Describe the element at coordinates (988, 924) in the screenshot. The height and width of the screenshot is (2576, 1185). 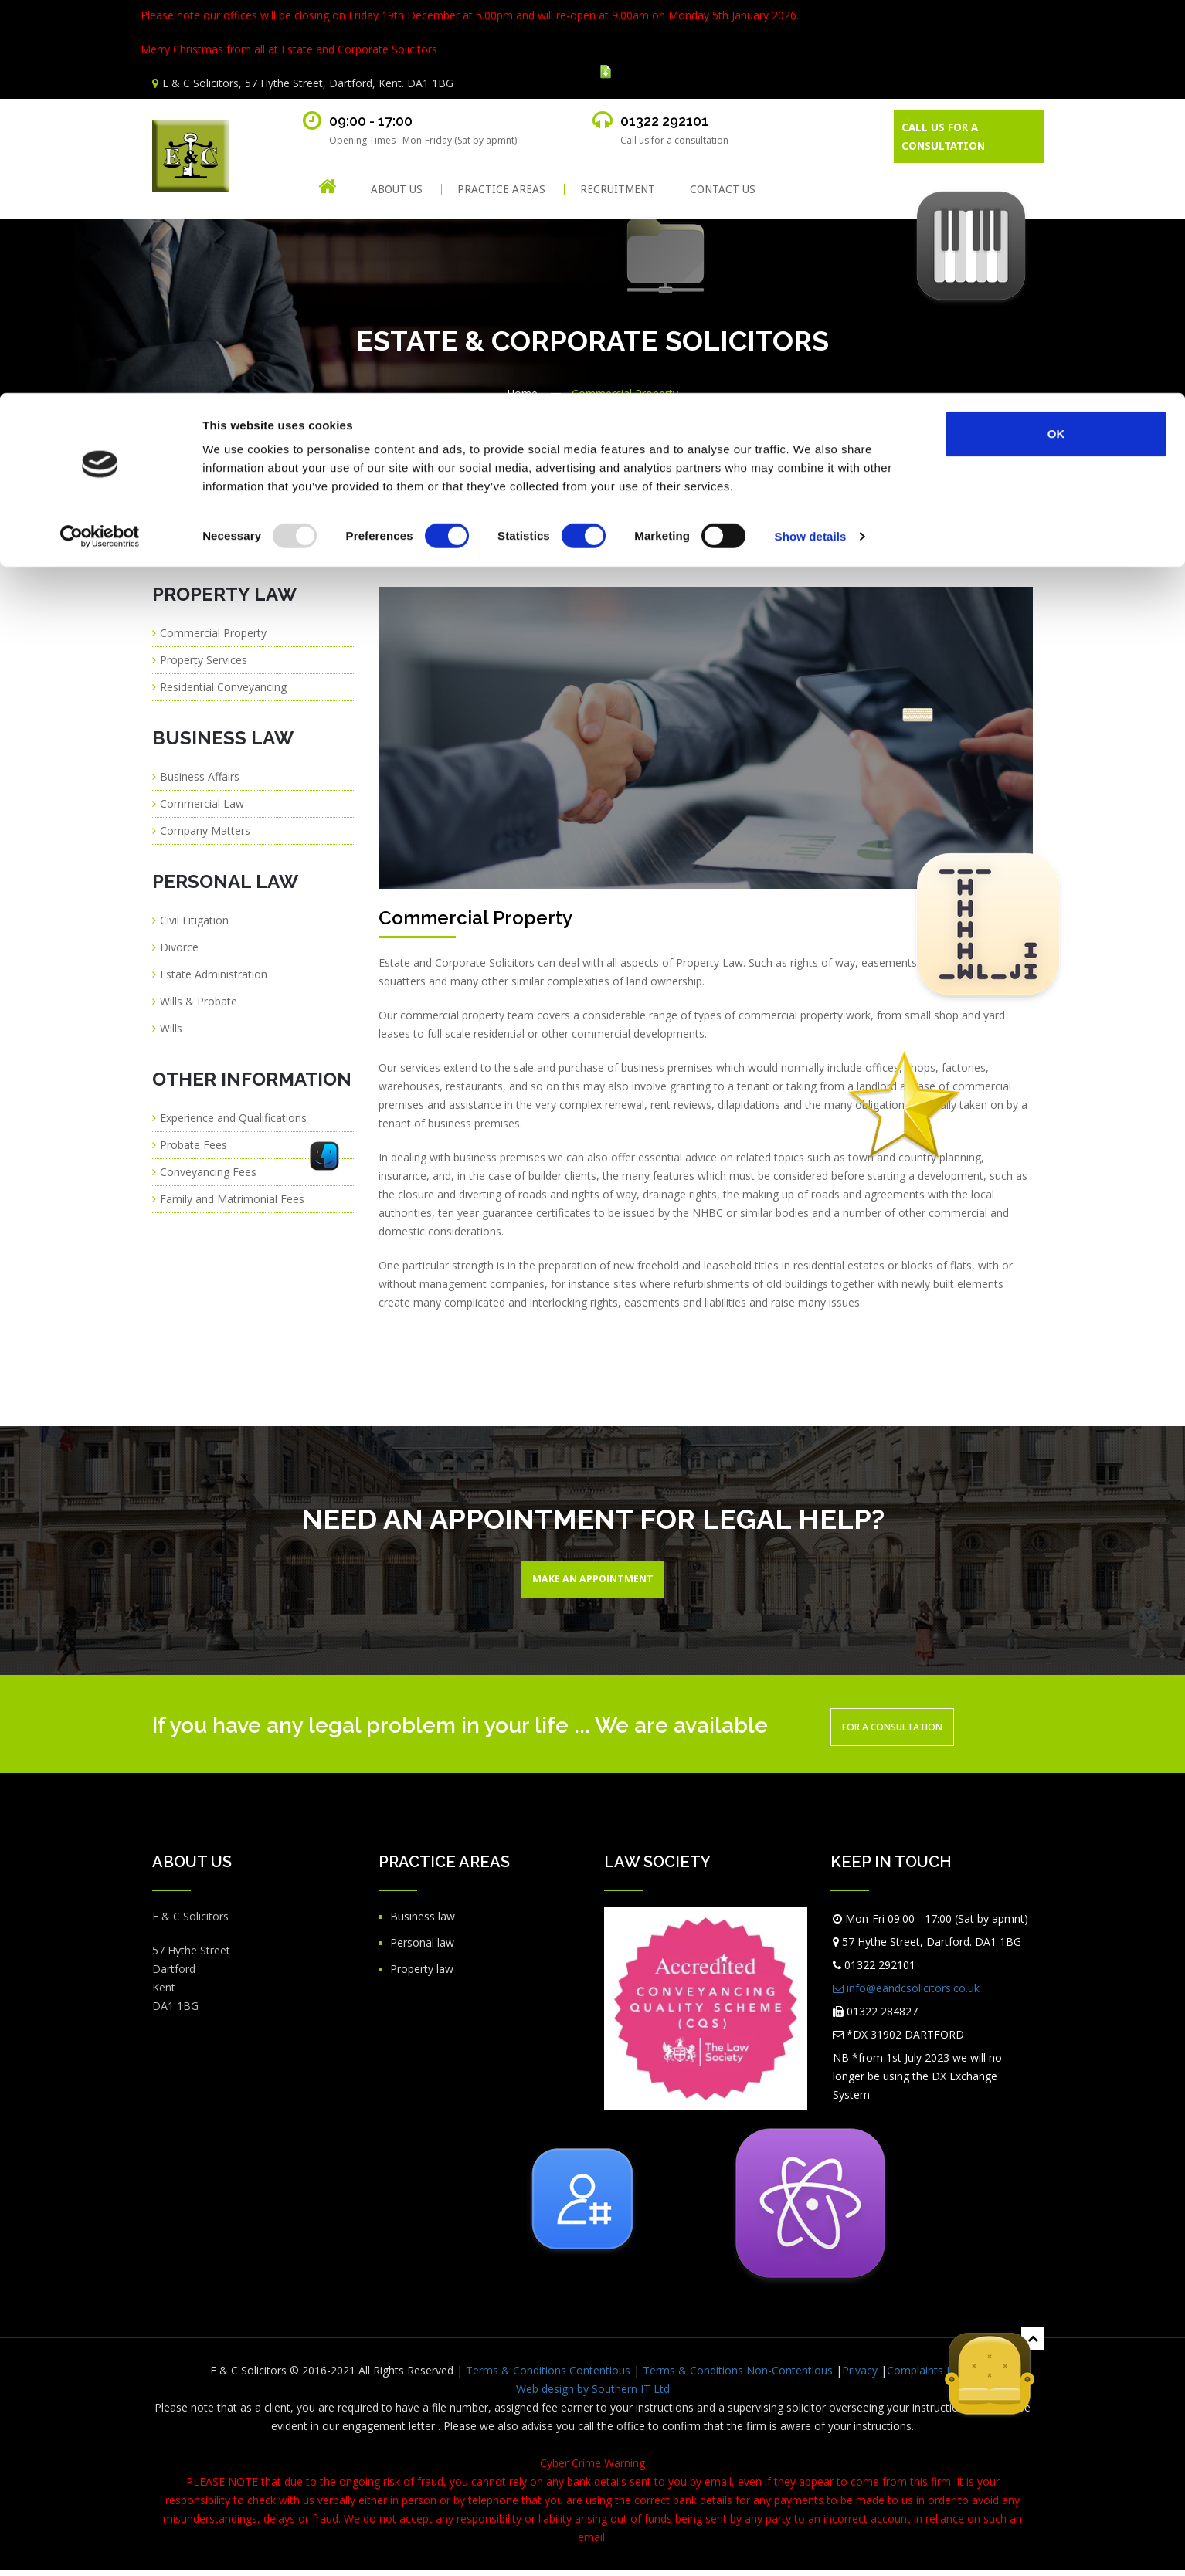
I see `open letterpress text editor app` at that location.